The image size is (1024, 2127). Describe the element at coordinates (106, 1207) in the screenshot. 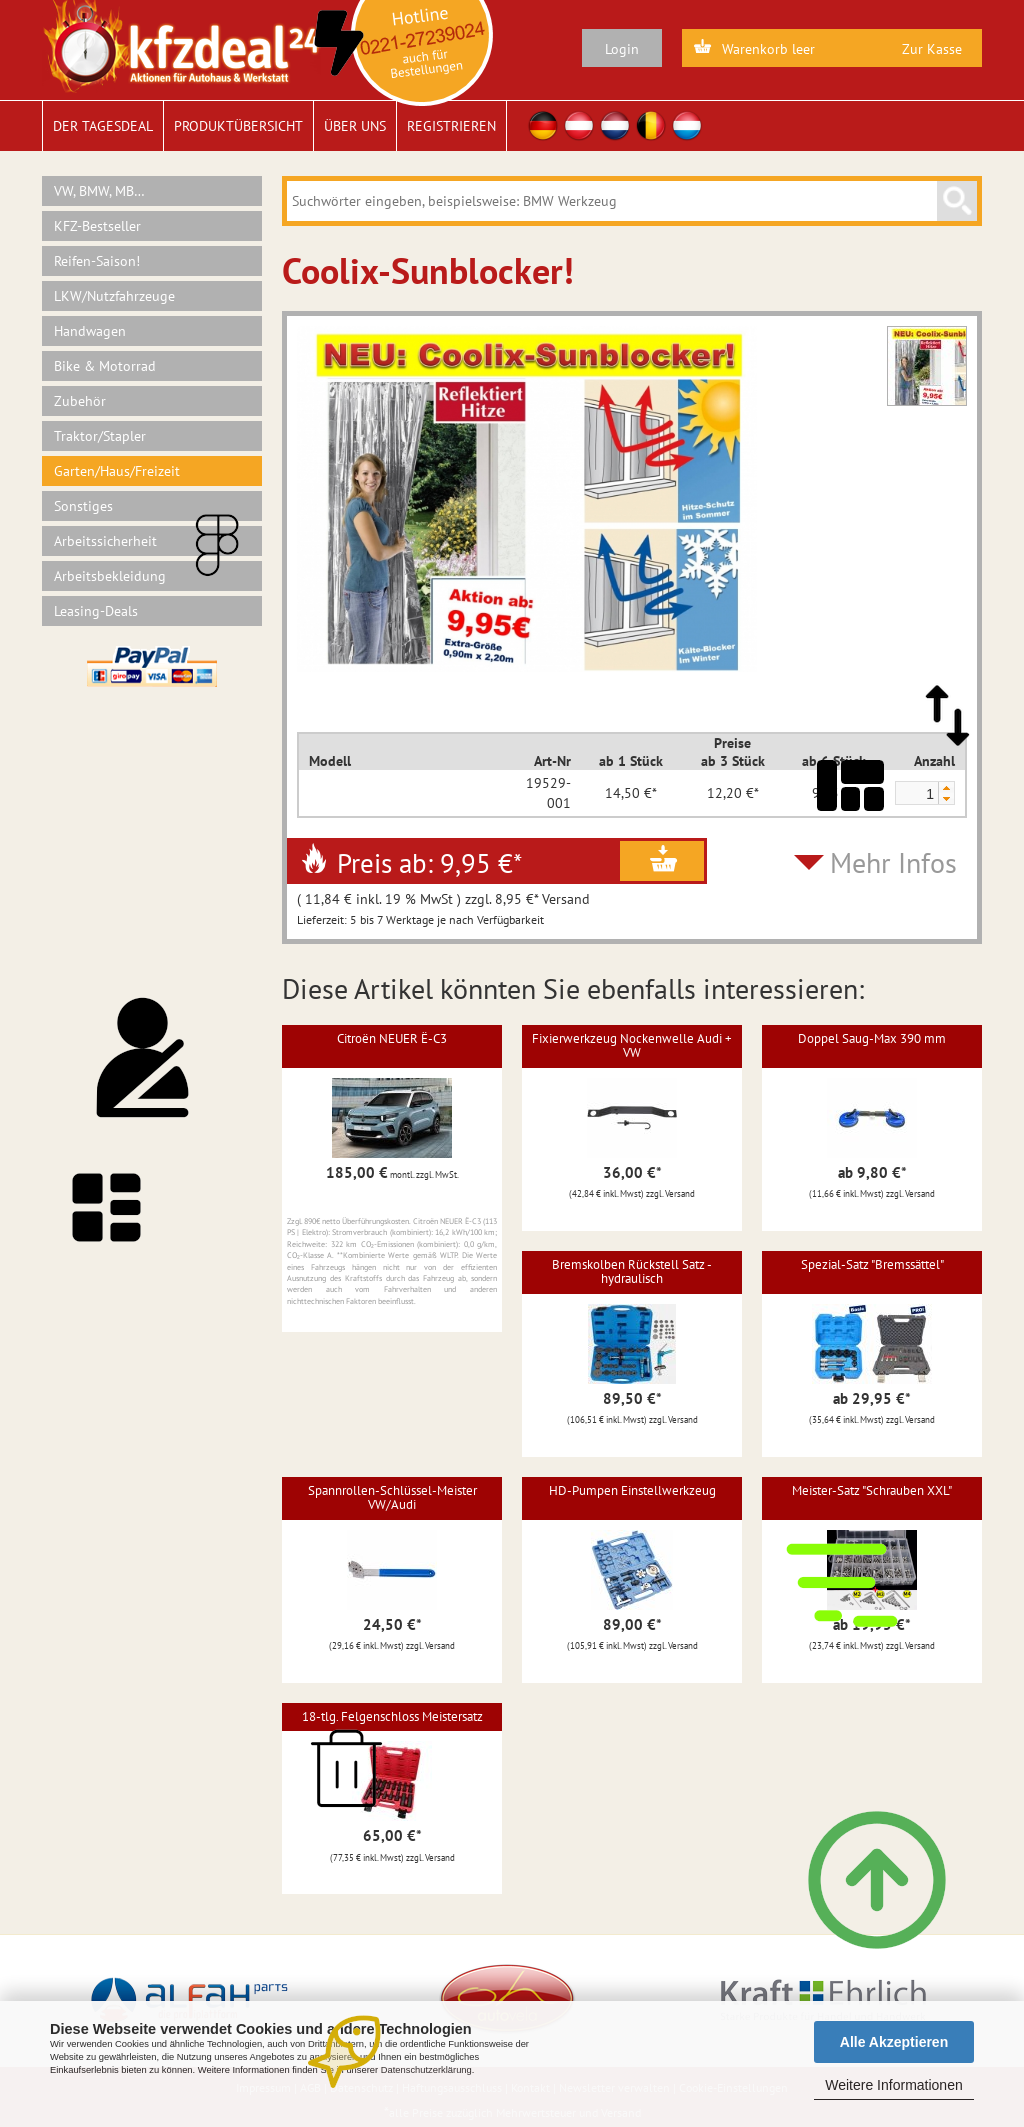

I see `switch to split board layout view` at that location.